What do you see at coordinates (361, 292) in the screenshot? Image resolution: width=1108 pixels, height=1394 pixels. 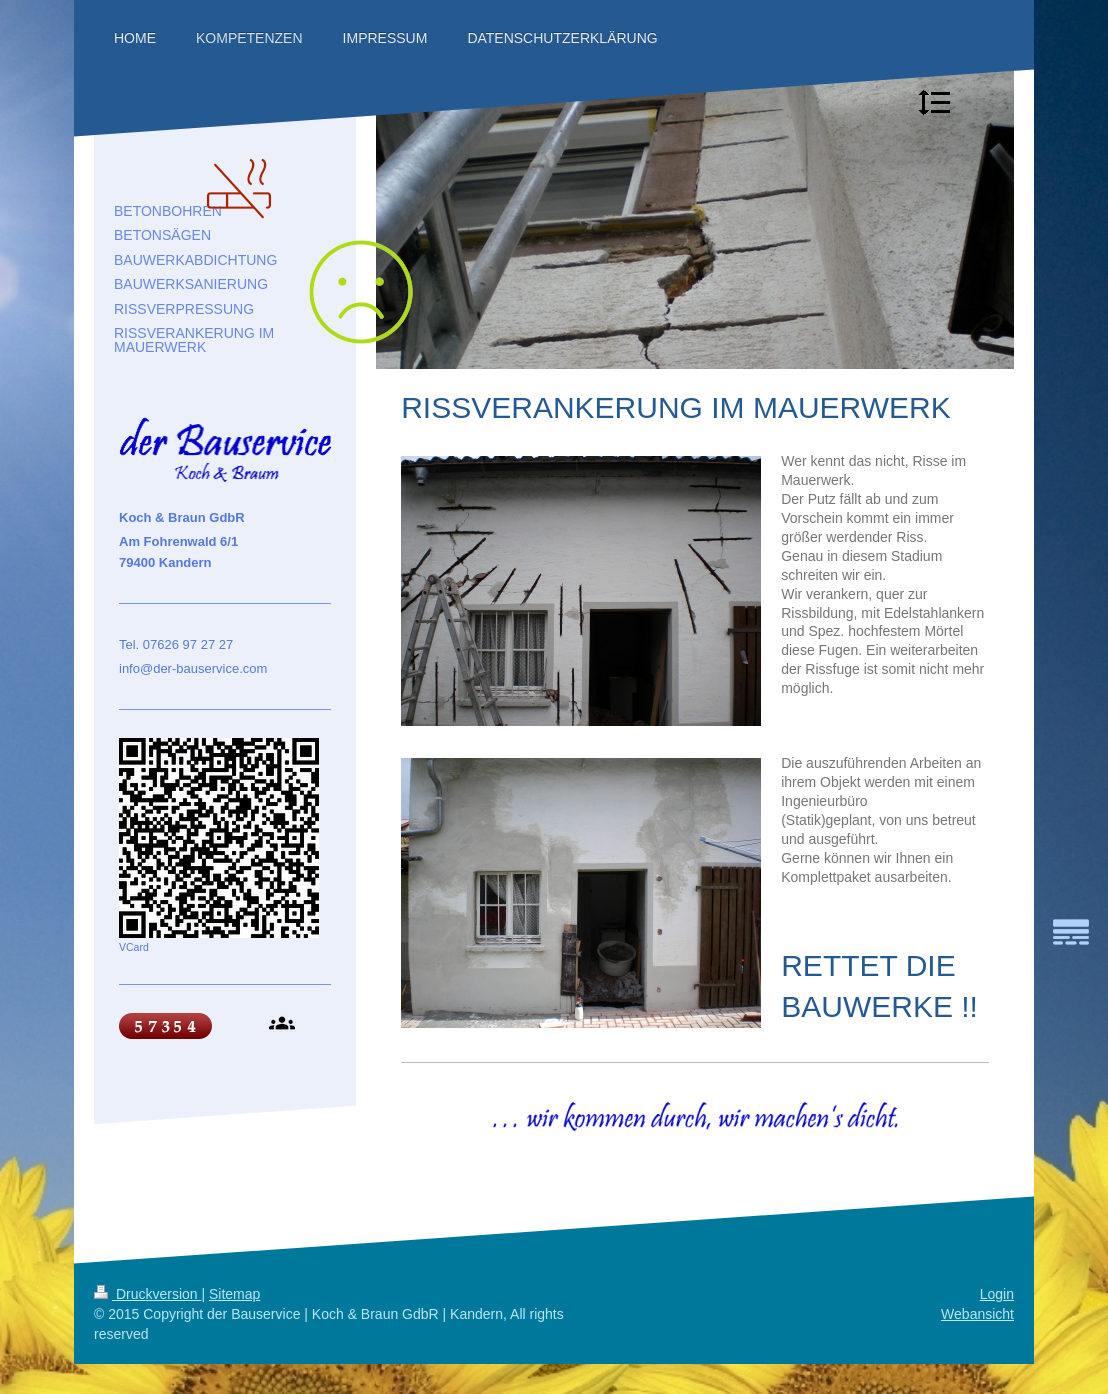 I see `indicates negative feedback or dissatisfaction` at bounding box center [361, 292].